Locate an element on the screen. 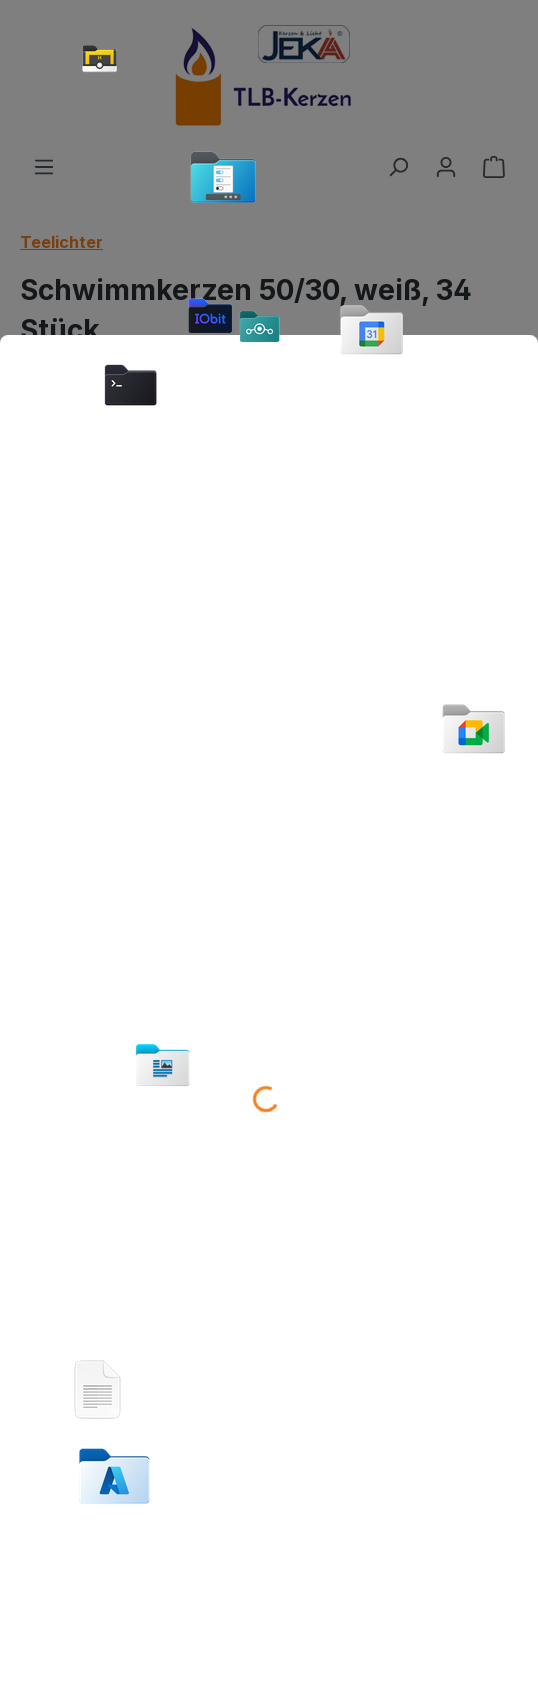 The height and width of the screenshot is (1703, 538). open microsoft azure project folder is located at coordinates (114, 1478).